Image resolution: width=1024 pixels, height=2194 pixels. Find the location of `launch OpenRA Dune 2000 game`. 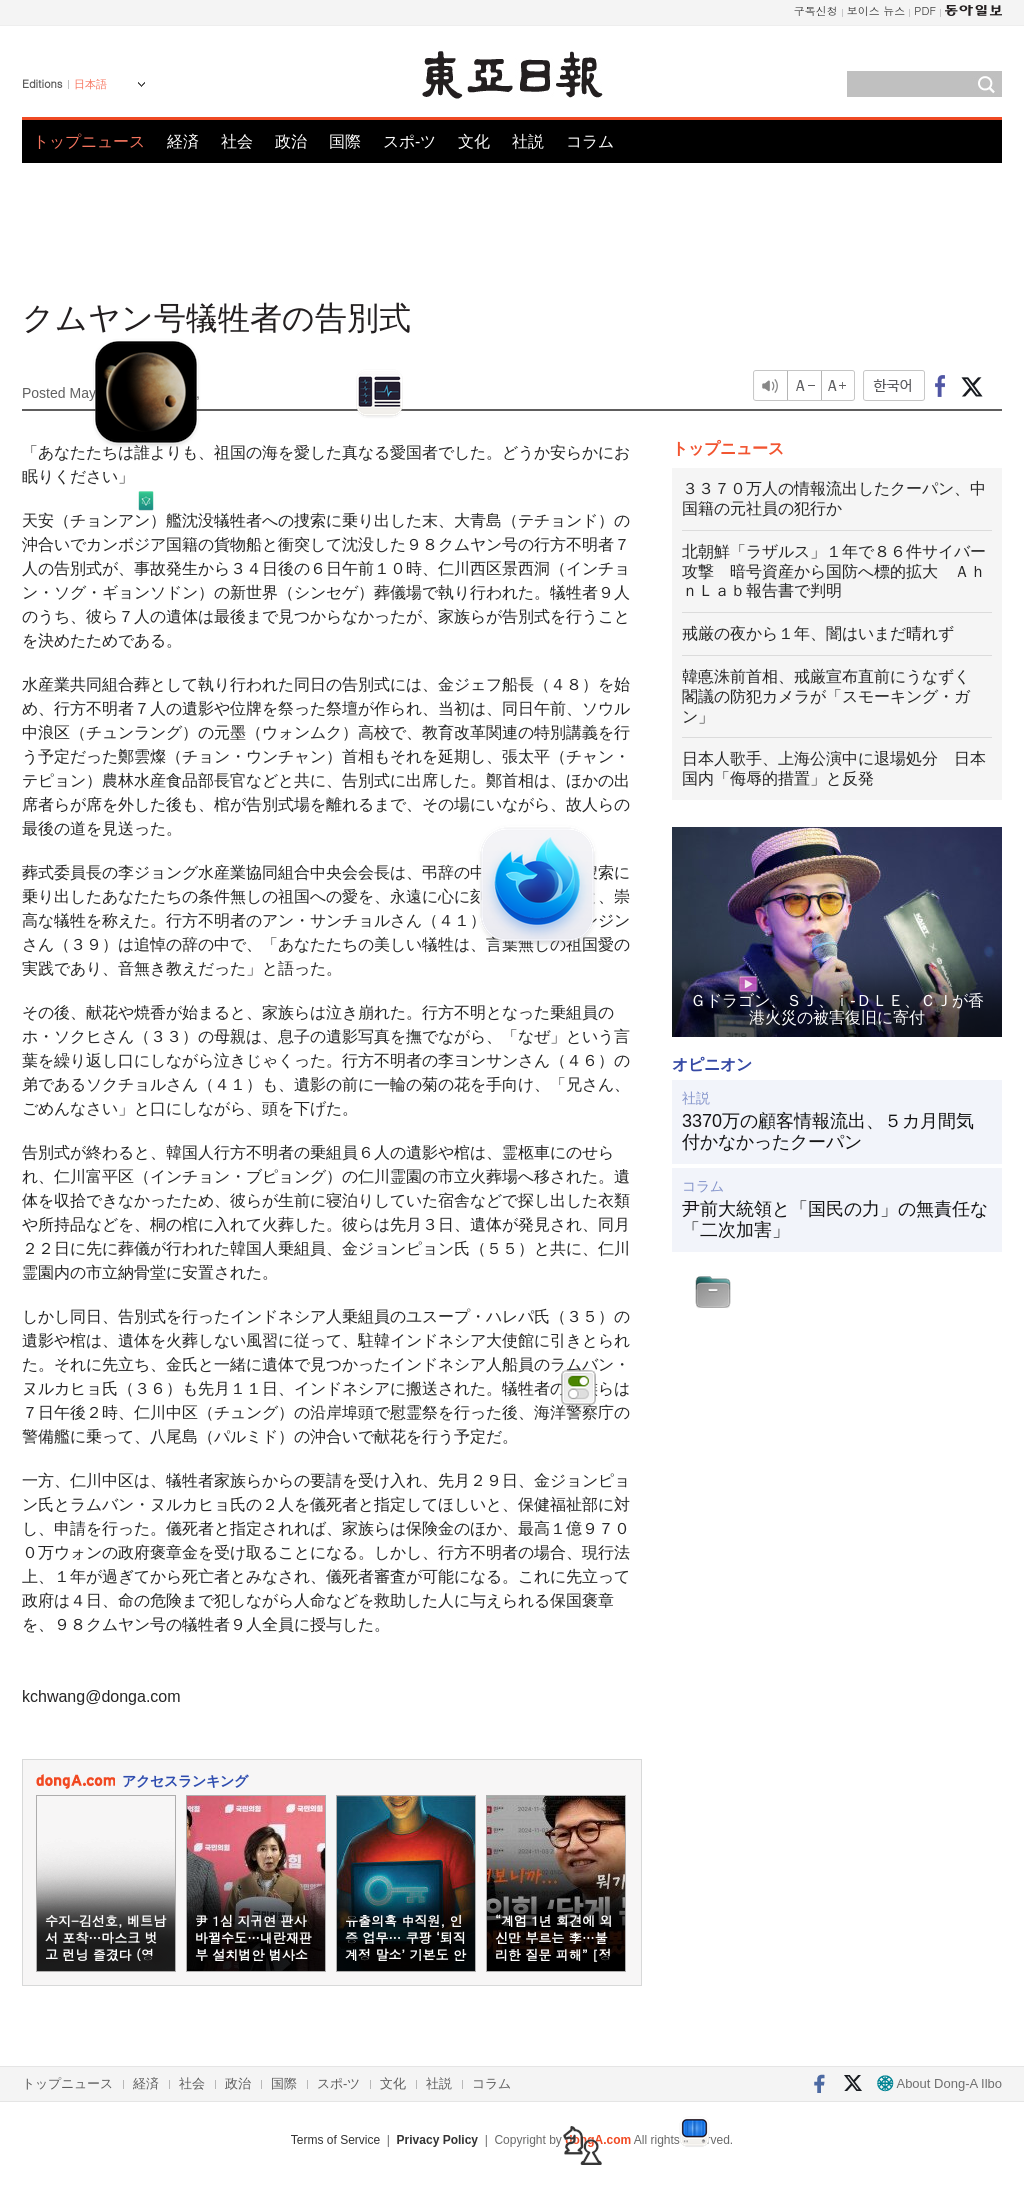

launch OpenRA Dune 2000 game is located at coordinates (146, 392).